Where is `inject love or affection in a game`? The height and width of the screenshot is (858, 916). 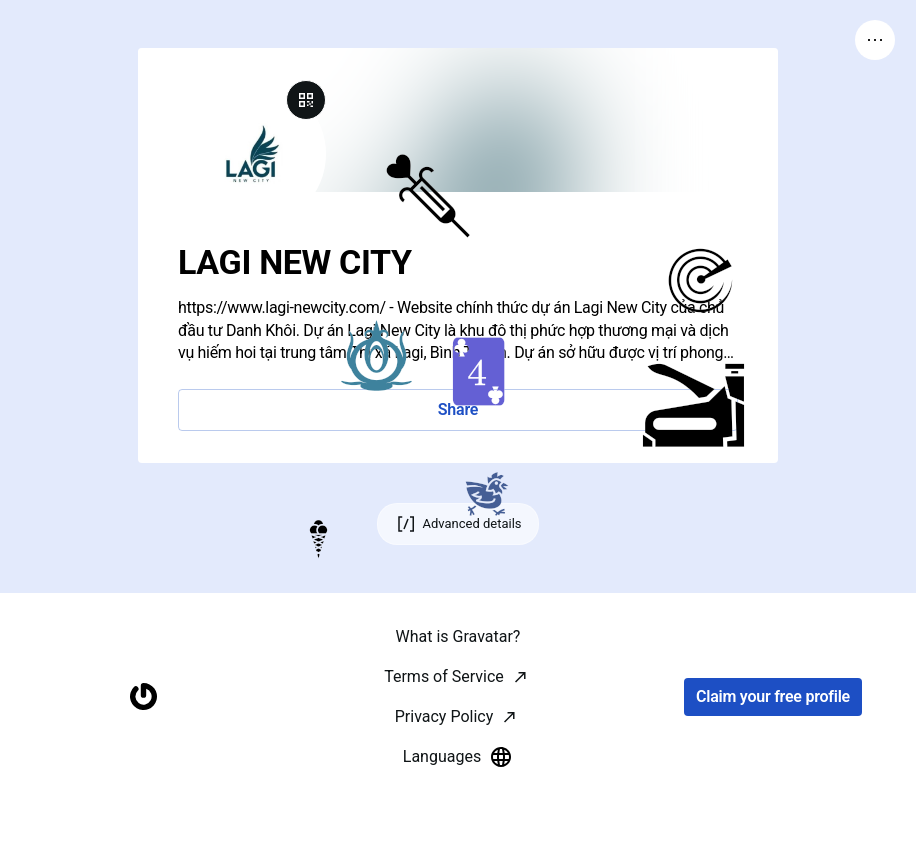 inject love or affection in a game is located at coordinates (428, 196).